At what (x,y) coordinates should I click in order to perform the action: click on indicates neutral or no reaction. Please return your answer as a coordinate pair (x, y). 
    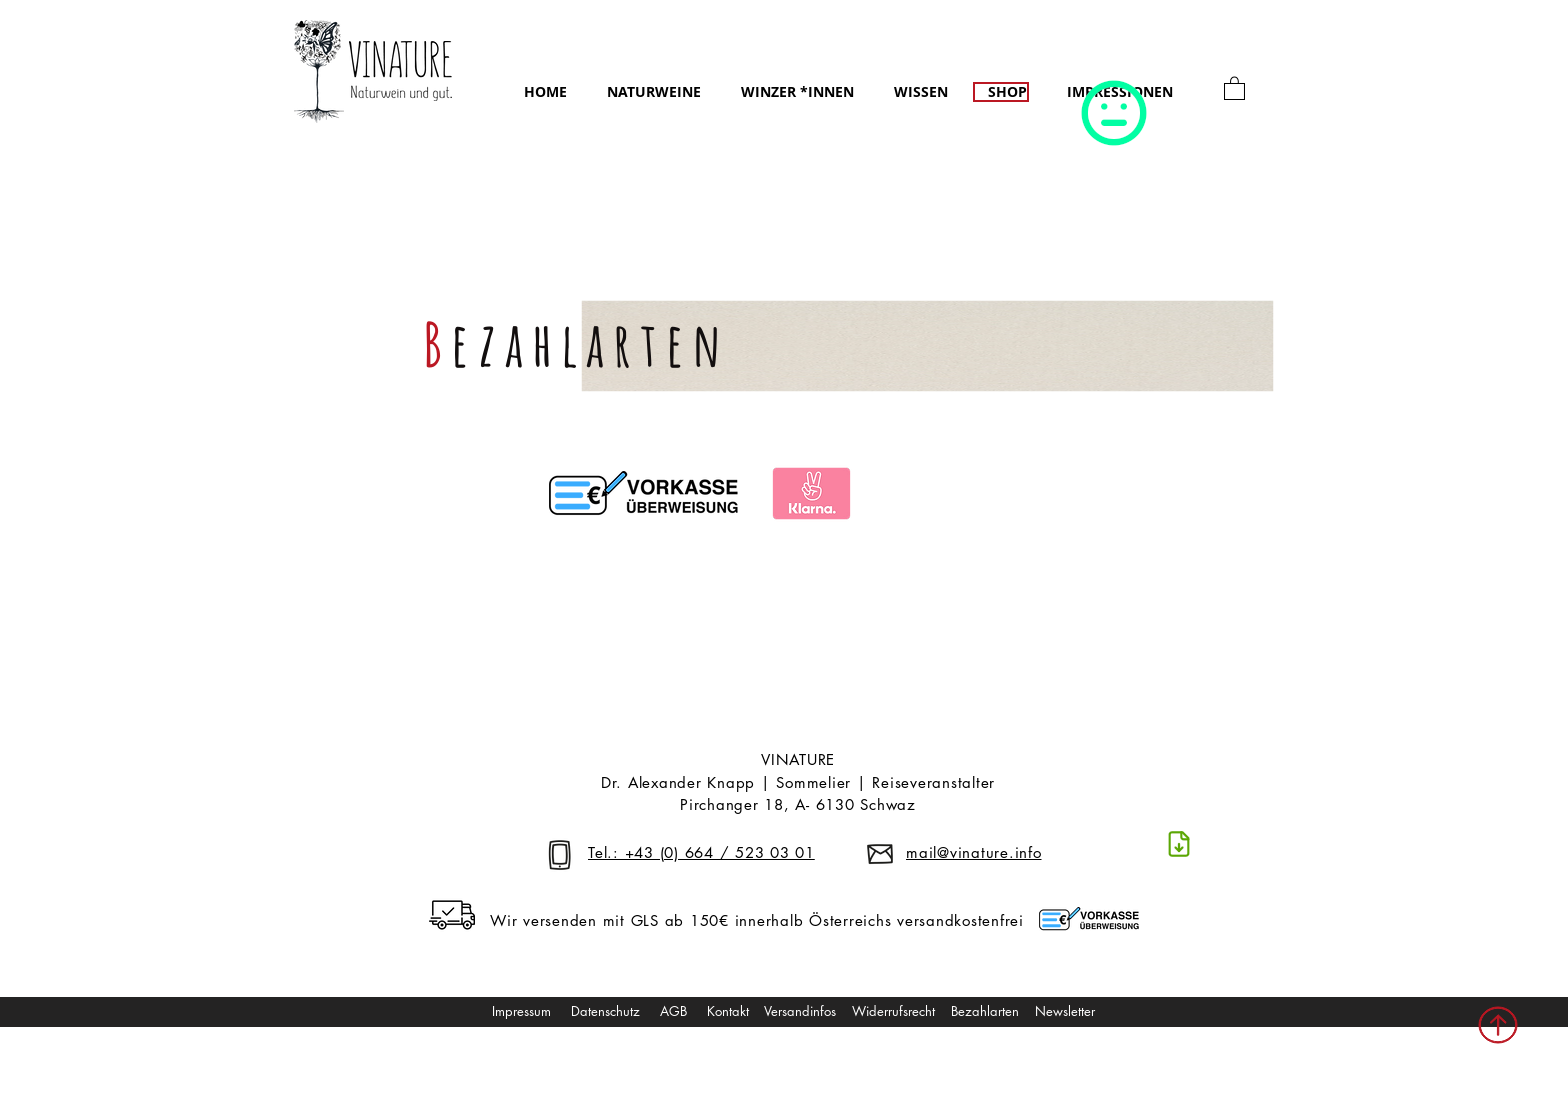
    Looking at the image, I should click on (1114, 113).